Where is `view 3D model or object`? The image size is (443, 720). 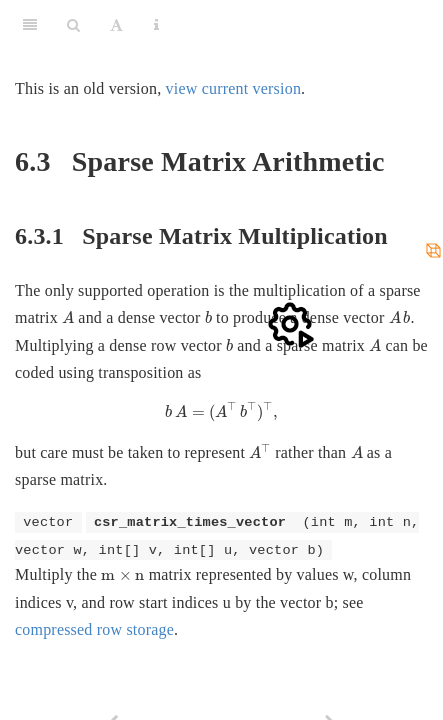 view 3D model or object is located at coordinates (433, 250).